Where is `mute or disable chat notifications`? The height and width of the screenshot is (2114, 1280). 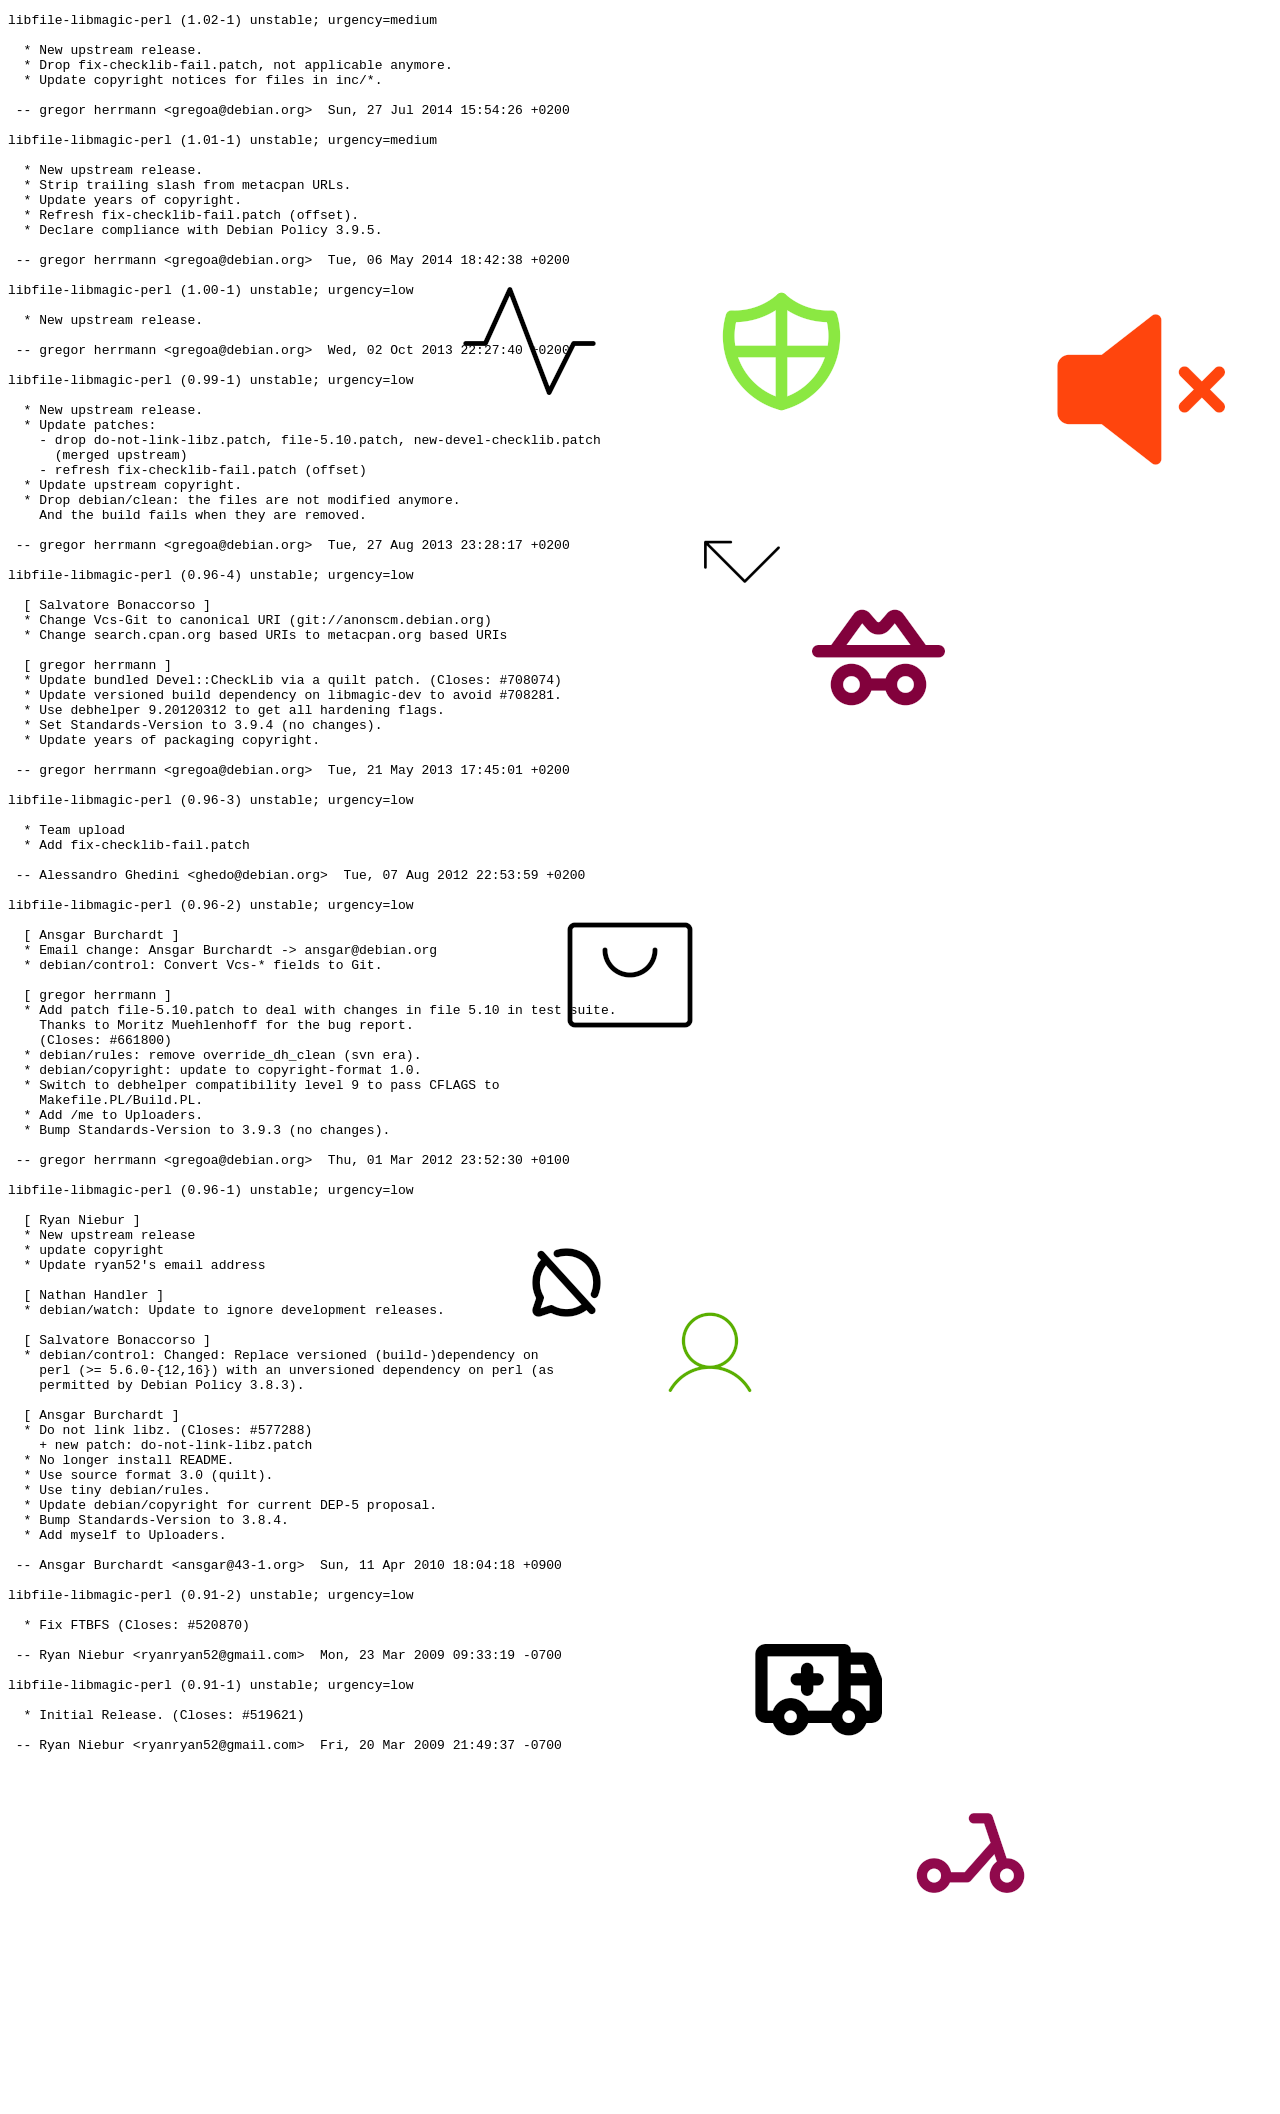
mute or disable chat notifications is located at coordinates (566, 1282).